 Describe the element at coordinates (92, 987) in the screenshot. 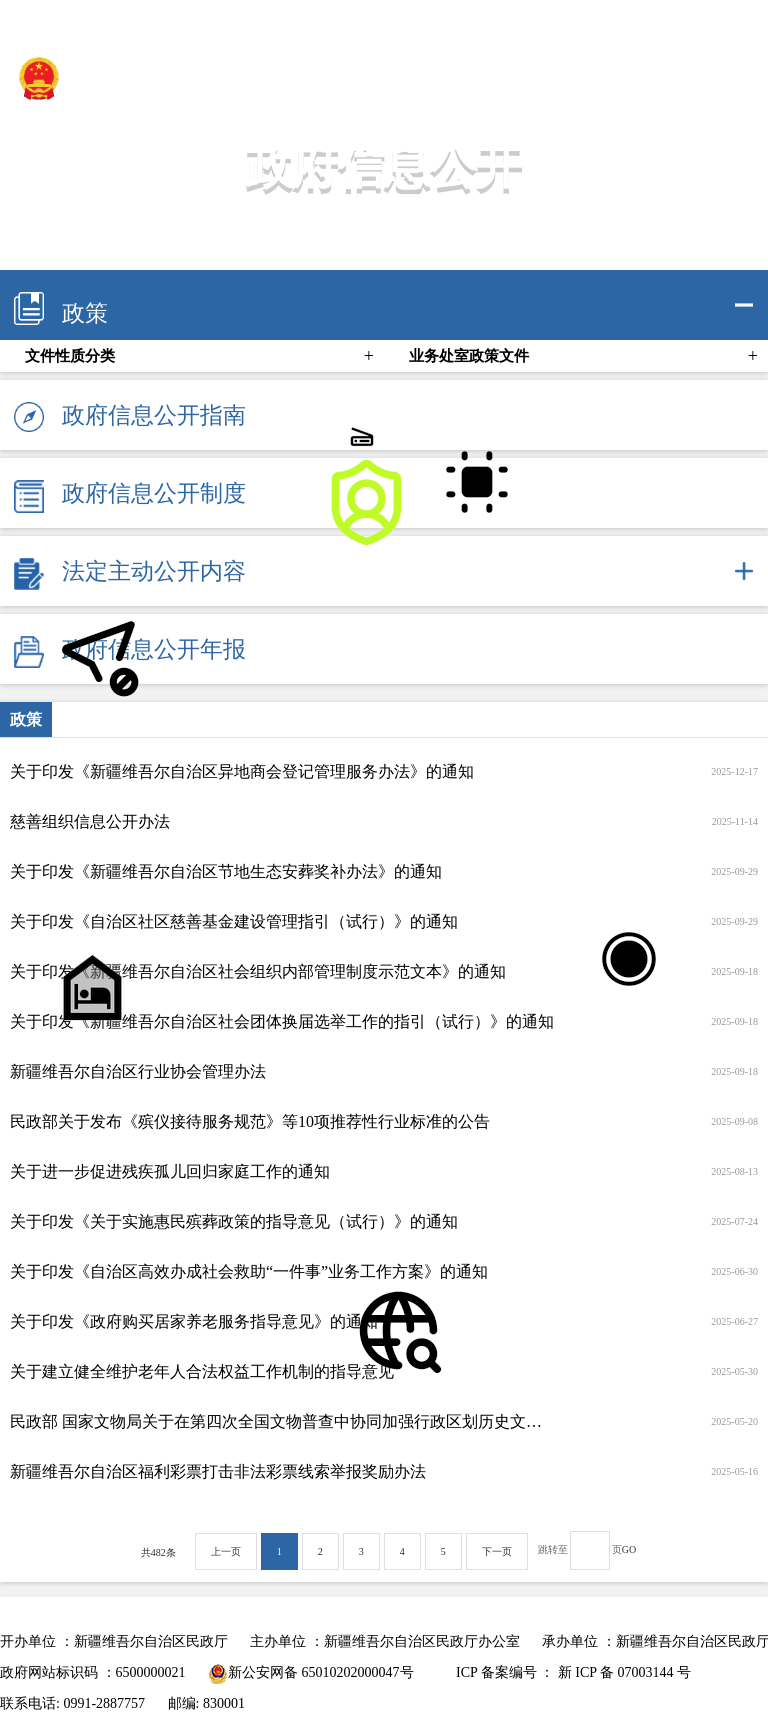

I see `find overnight shelter or emergency housing` at that location.